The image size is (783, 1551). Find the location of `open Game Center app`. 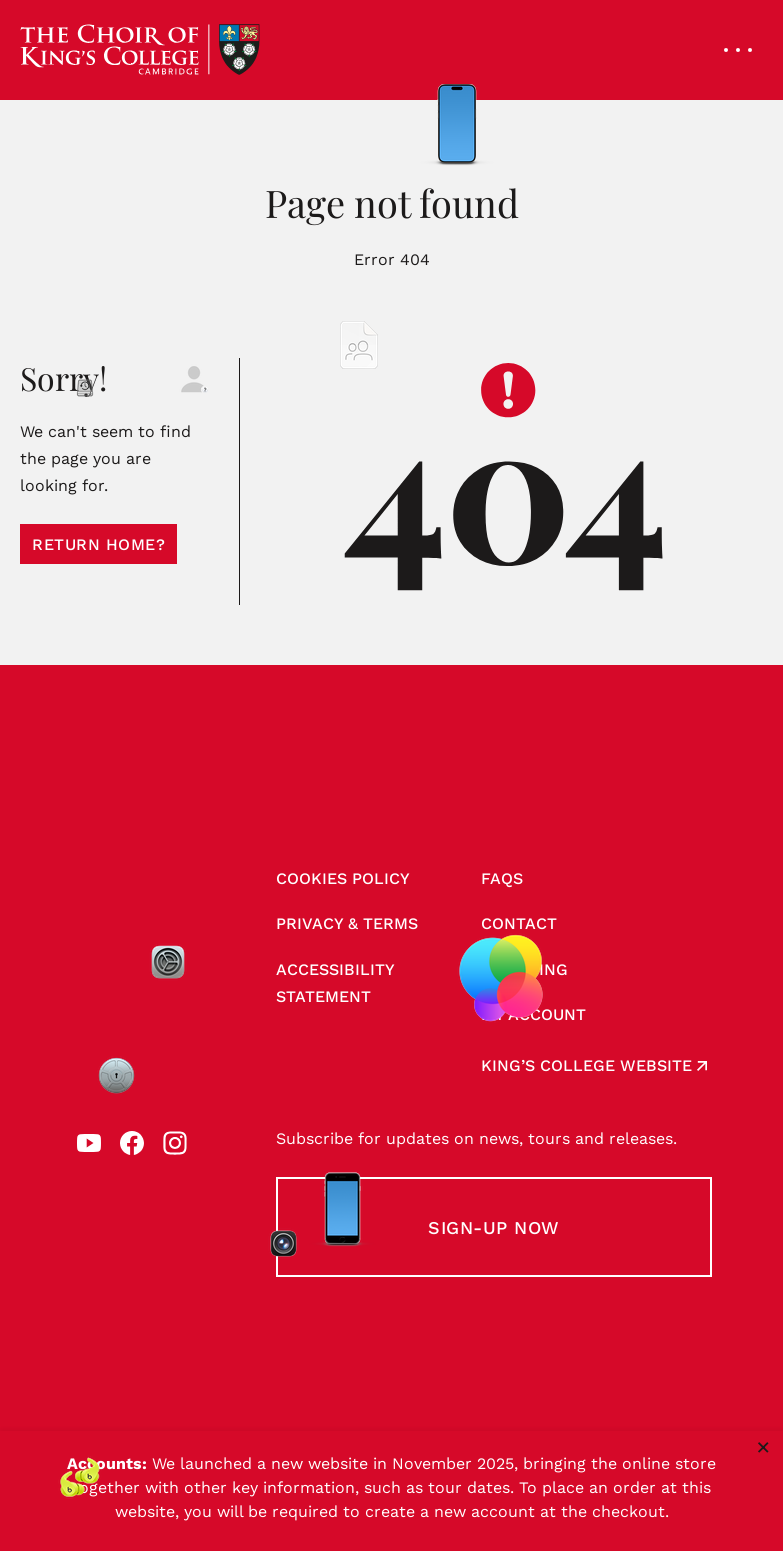

open Game Center app is located at coordinates (501, 978).